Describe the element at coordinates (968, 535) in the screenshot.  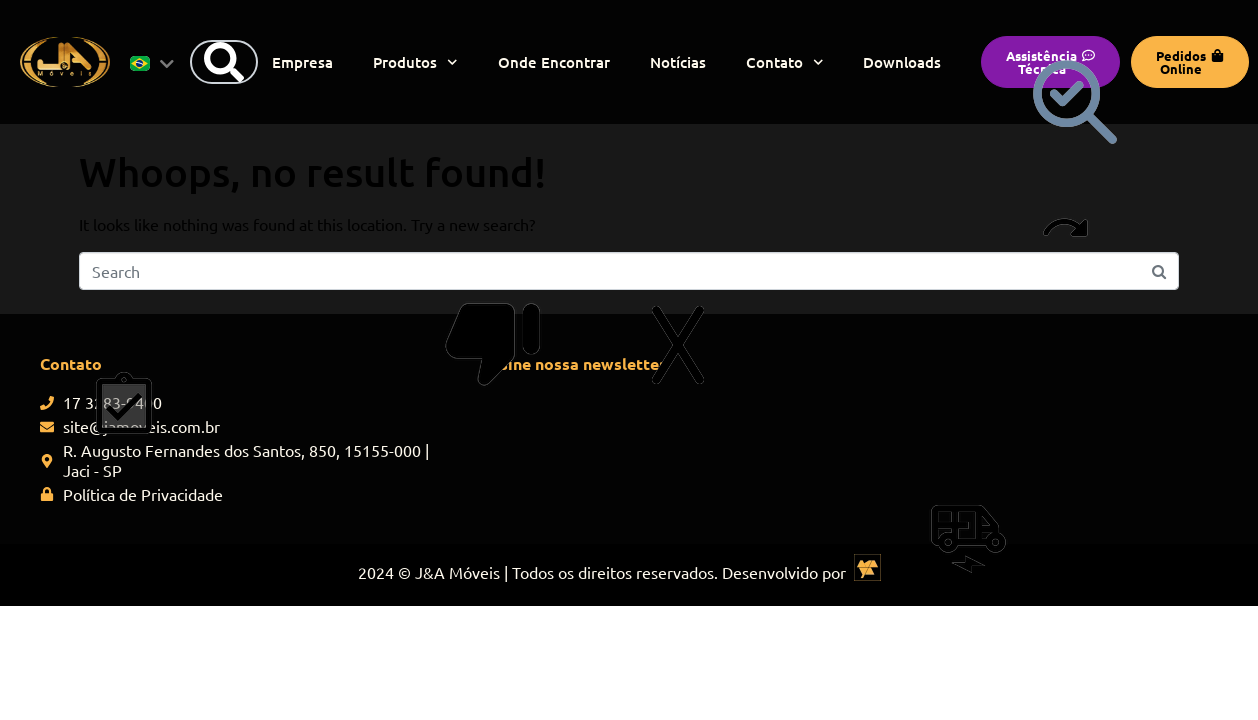
I see `select electric rickshaw as transportation option` at that location.